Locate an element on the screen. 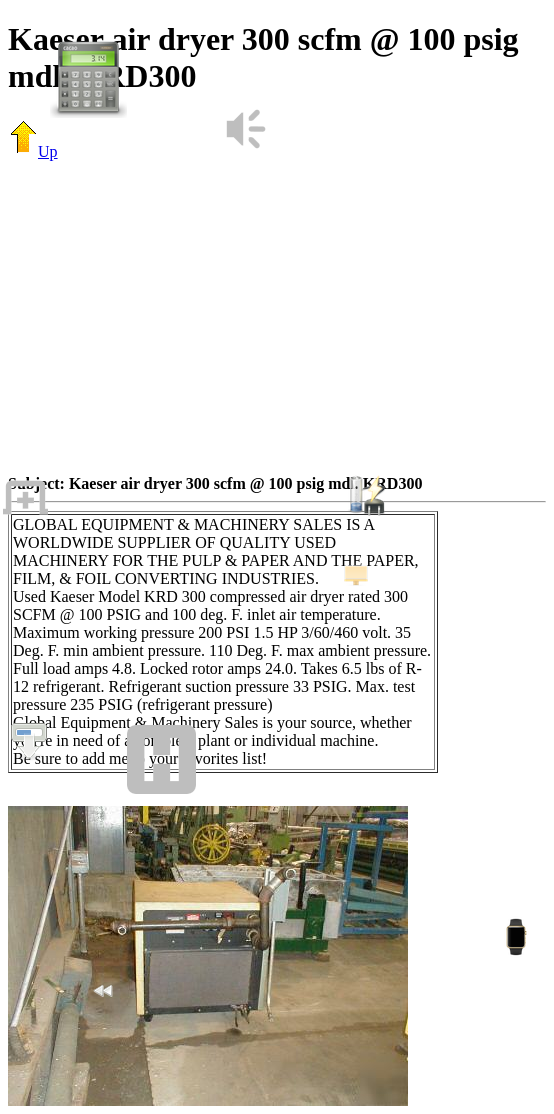 The width and height of the screenshot is (554, 1114). battery low but currently charging is located at coordinates (365, 495).